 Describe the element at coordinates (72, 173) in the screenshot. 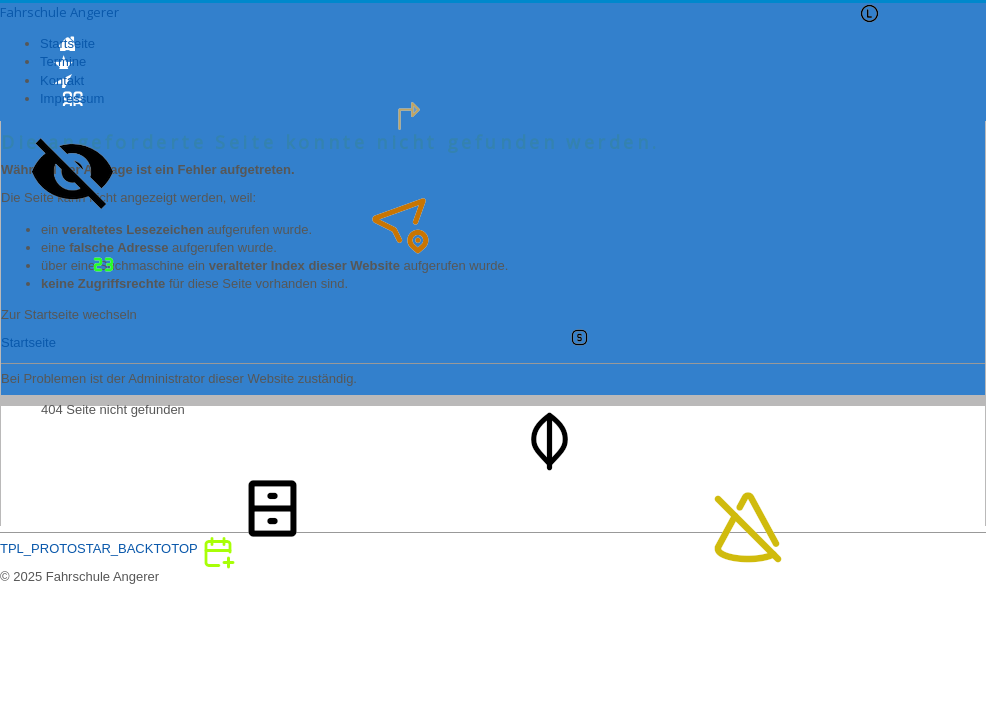

I see `hide password or sensitive content` at that location.